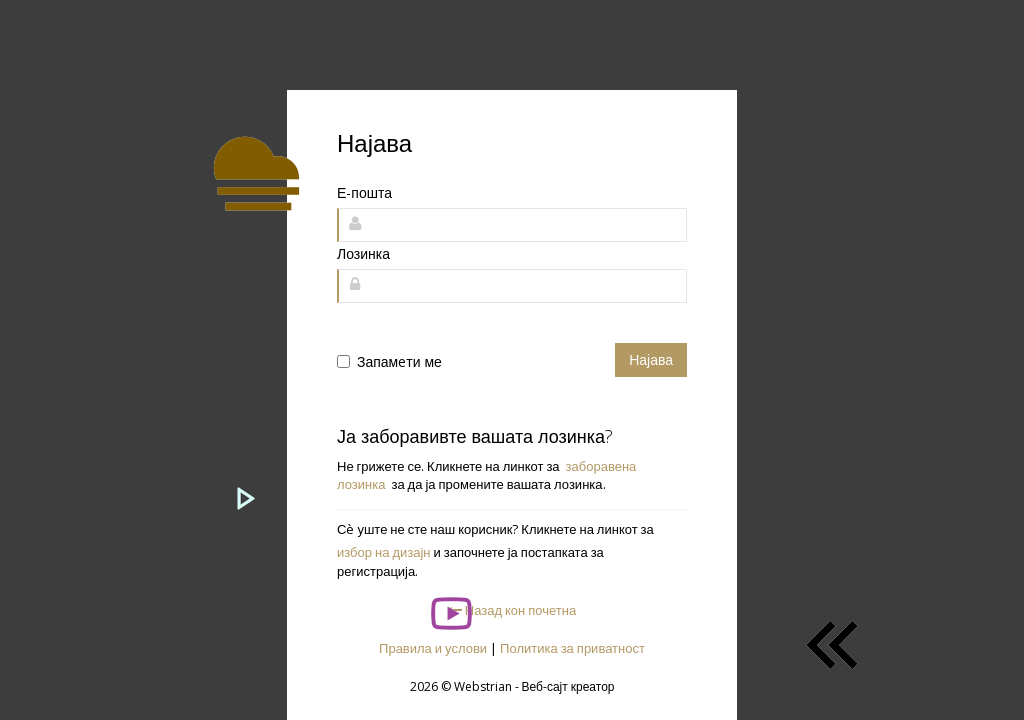  I want to click on play media or video content, so click(243, 498).